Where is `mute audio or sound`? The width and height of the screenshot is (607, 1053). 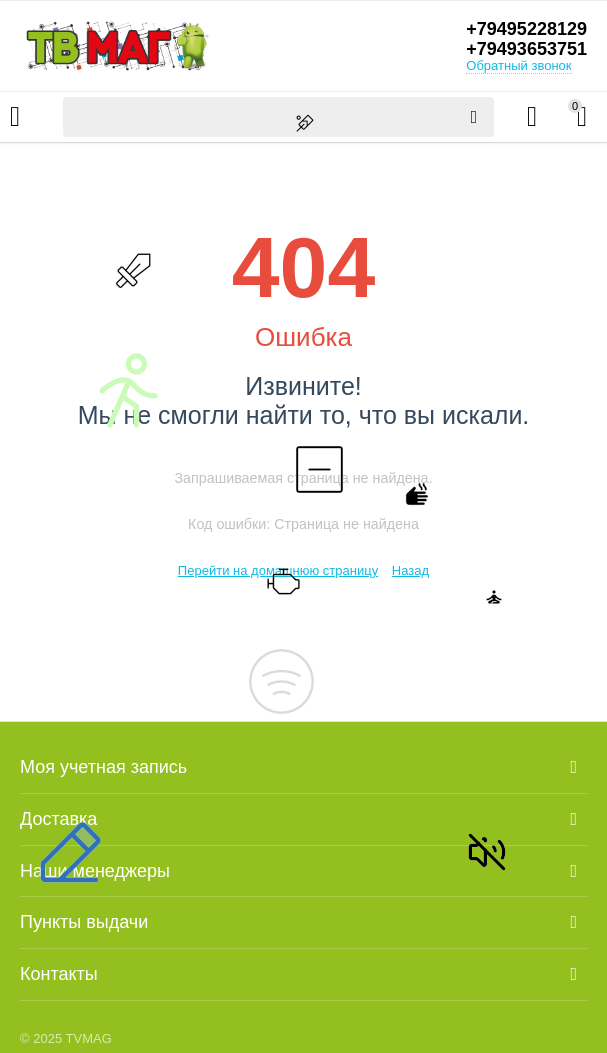
mute audio or sound is located at coordinates (487, 852).